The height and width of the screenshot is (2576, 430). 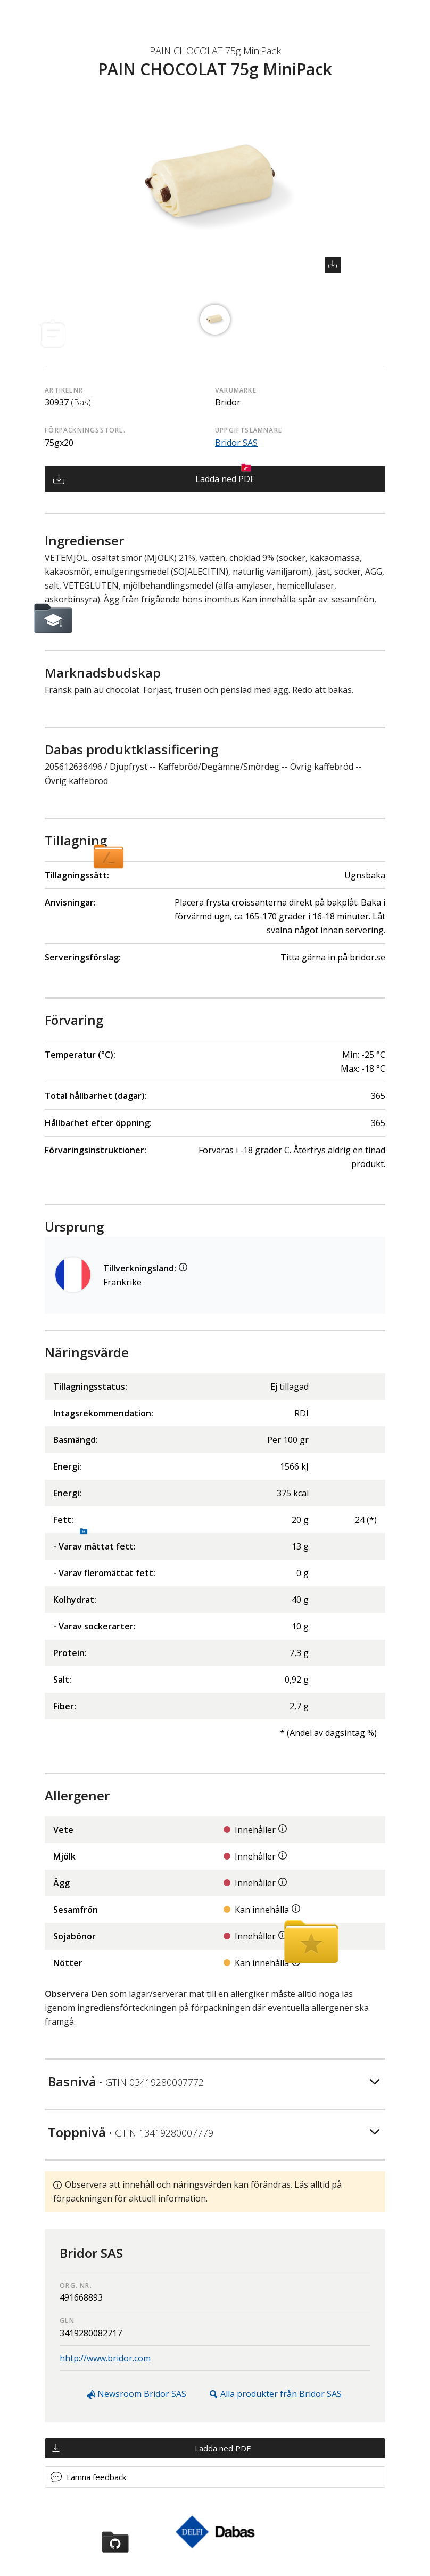 What do you see at coordinates (84, 1531) in the screenshot?
I see `folder containing realtek audio drivers and software` at bounding box center [84, 1531].